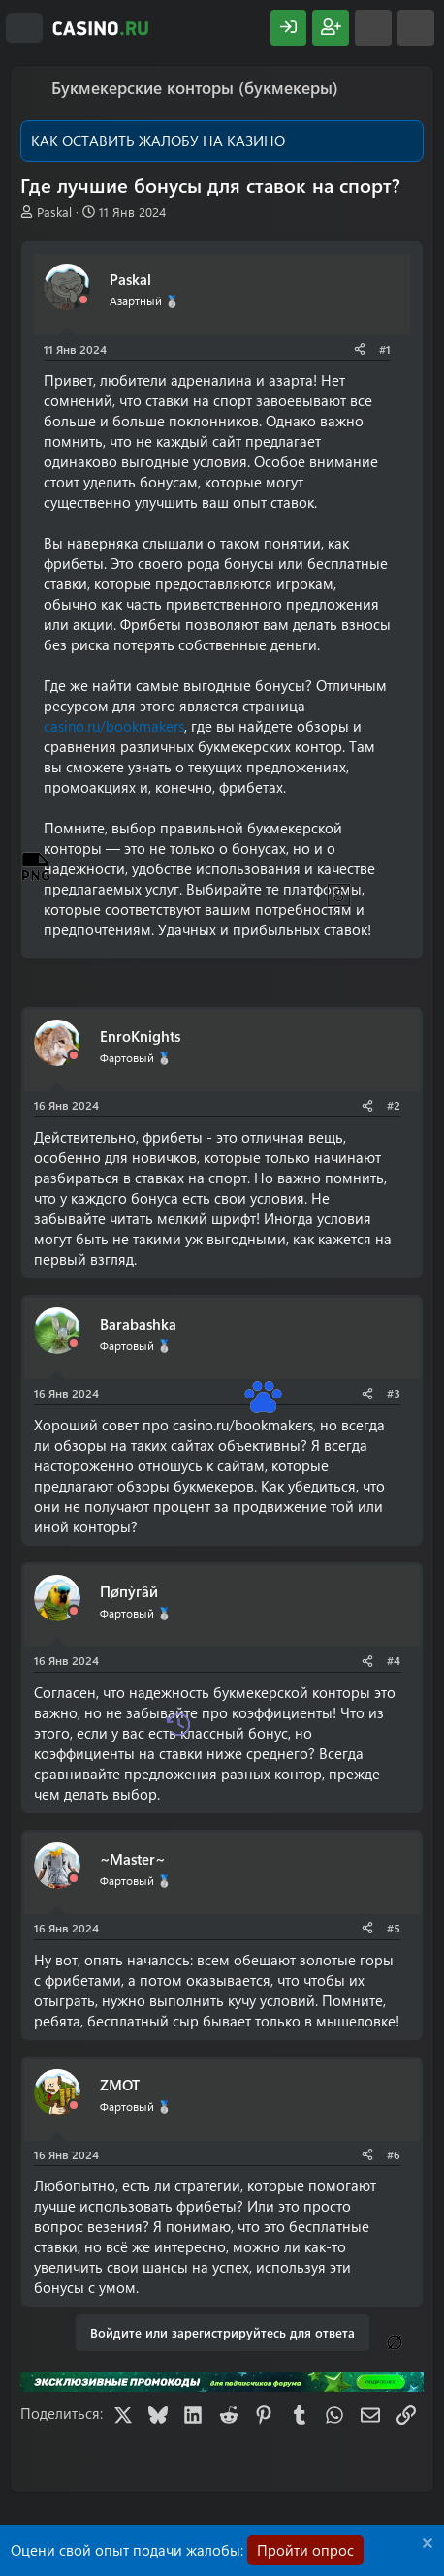  Describe the element at coordinates (395, 2342) in the screenshot. I see `indicates an empty or null value` at that location.